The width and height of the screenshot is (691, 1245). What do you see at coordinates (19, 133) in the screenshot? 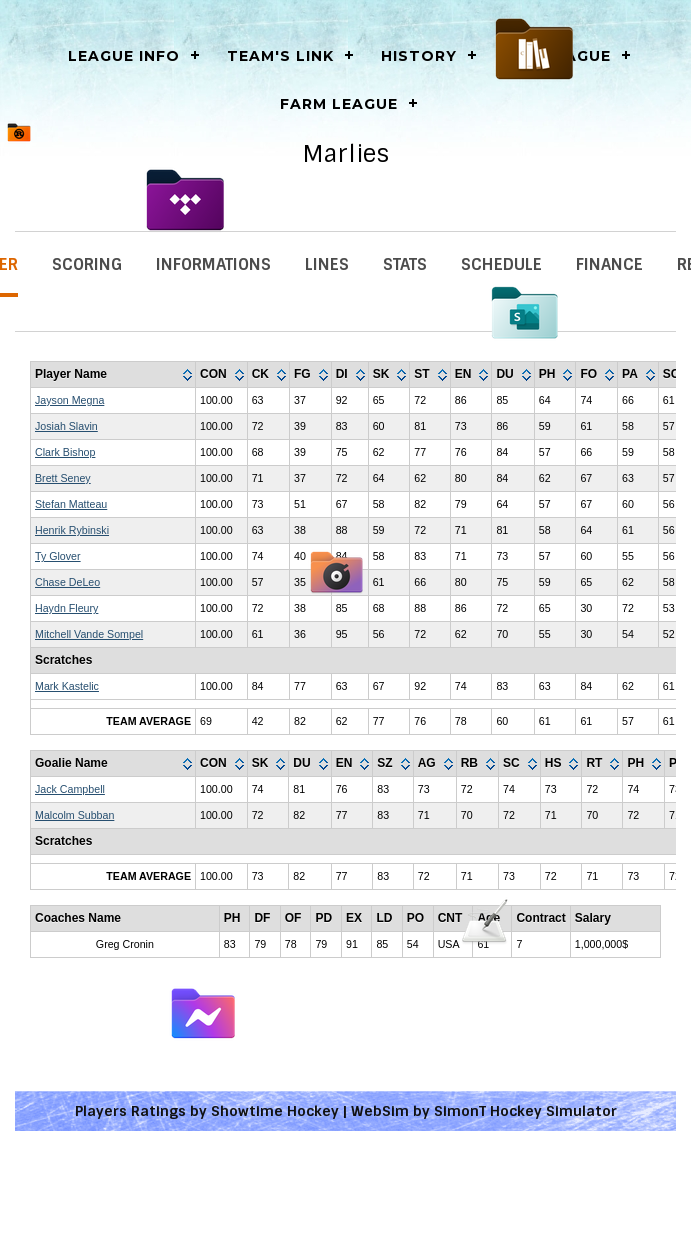
I see `open folder containing rust programming projects` at bounding box center [19, 133].